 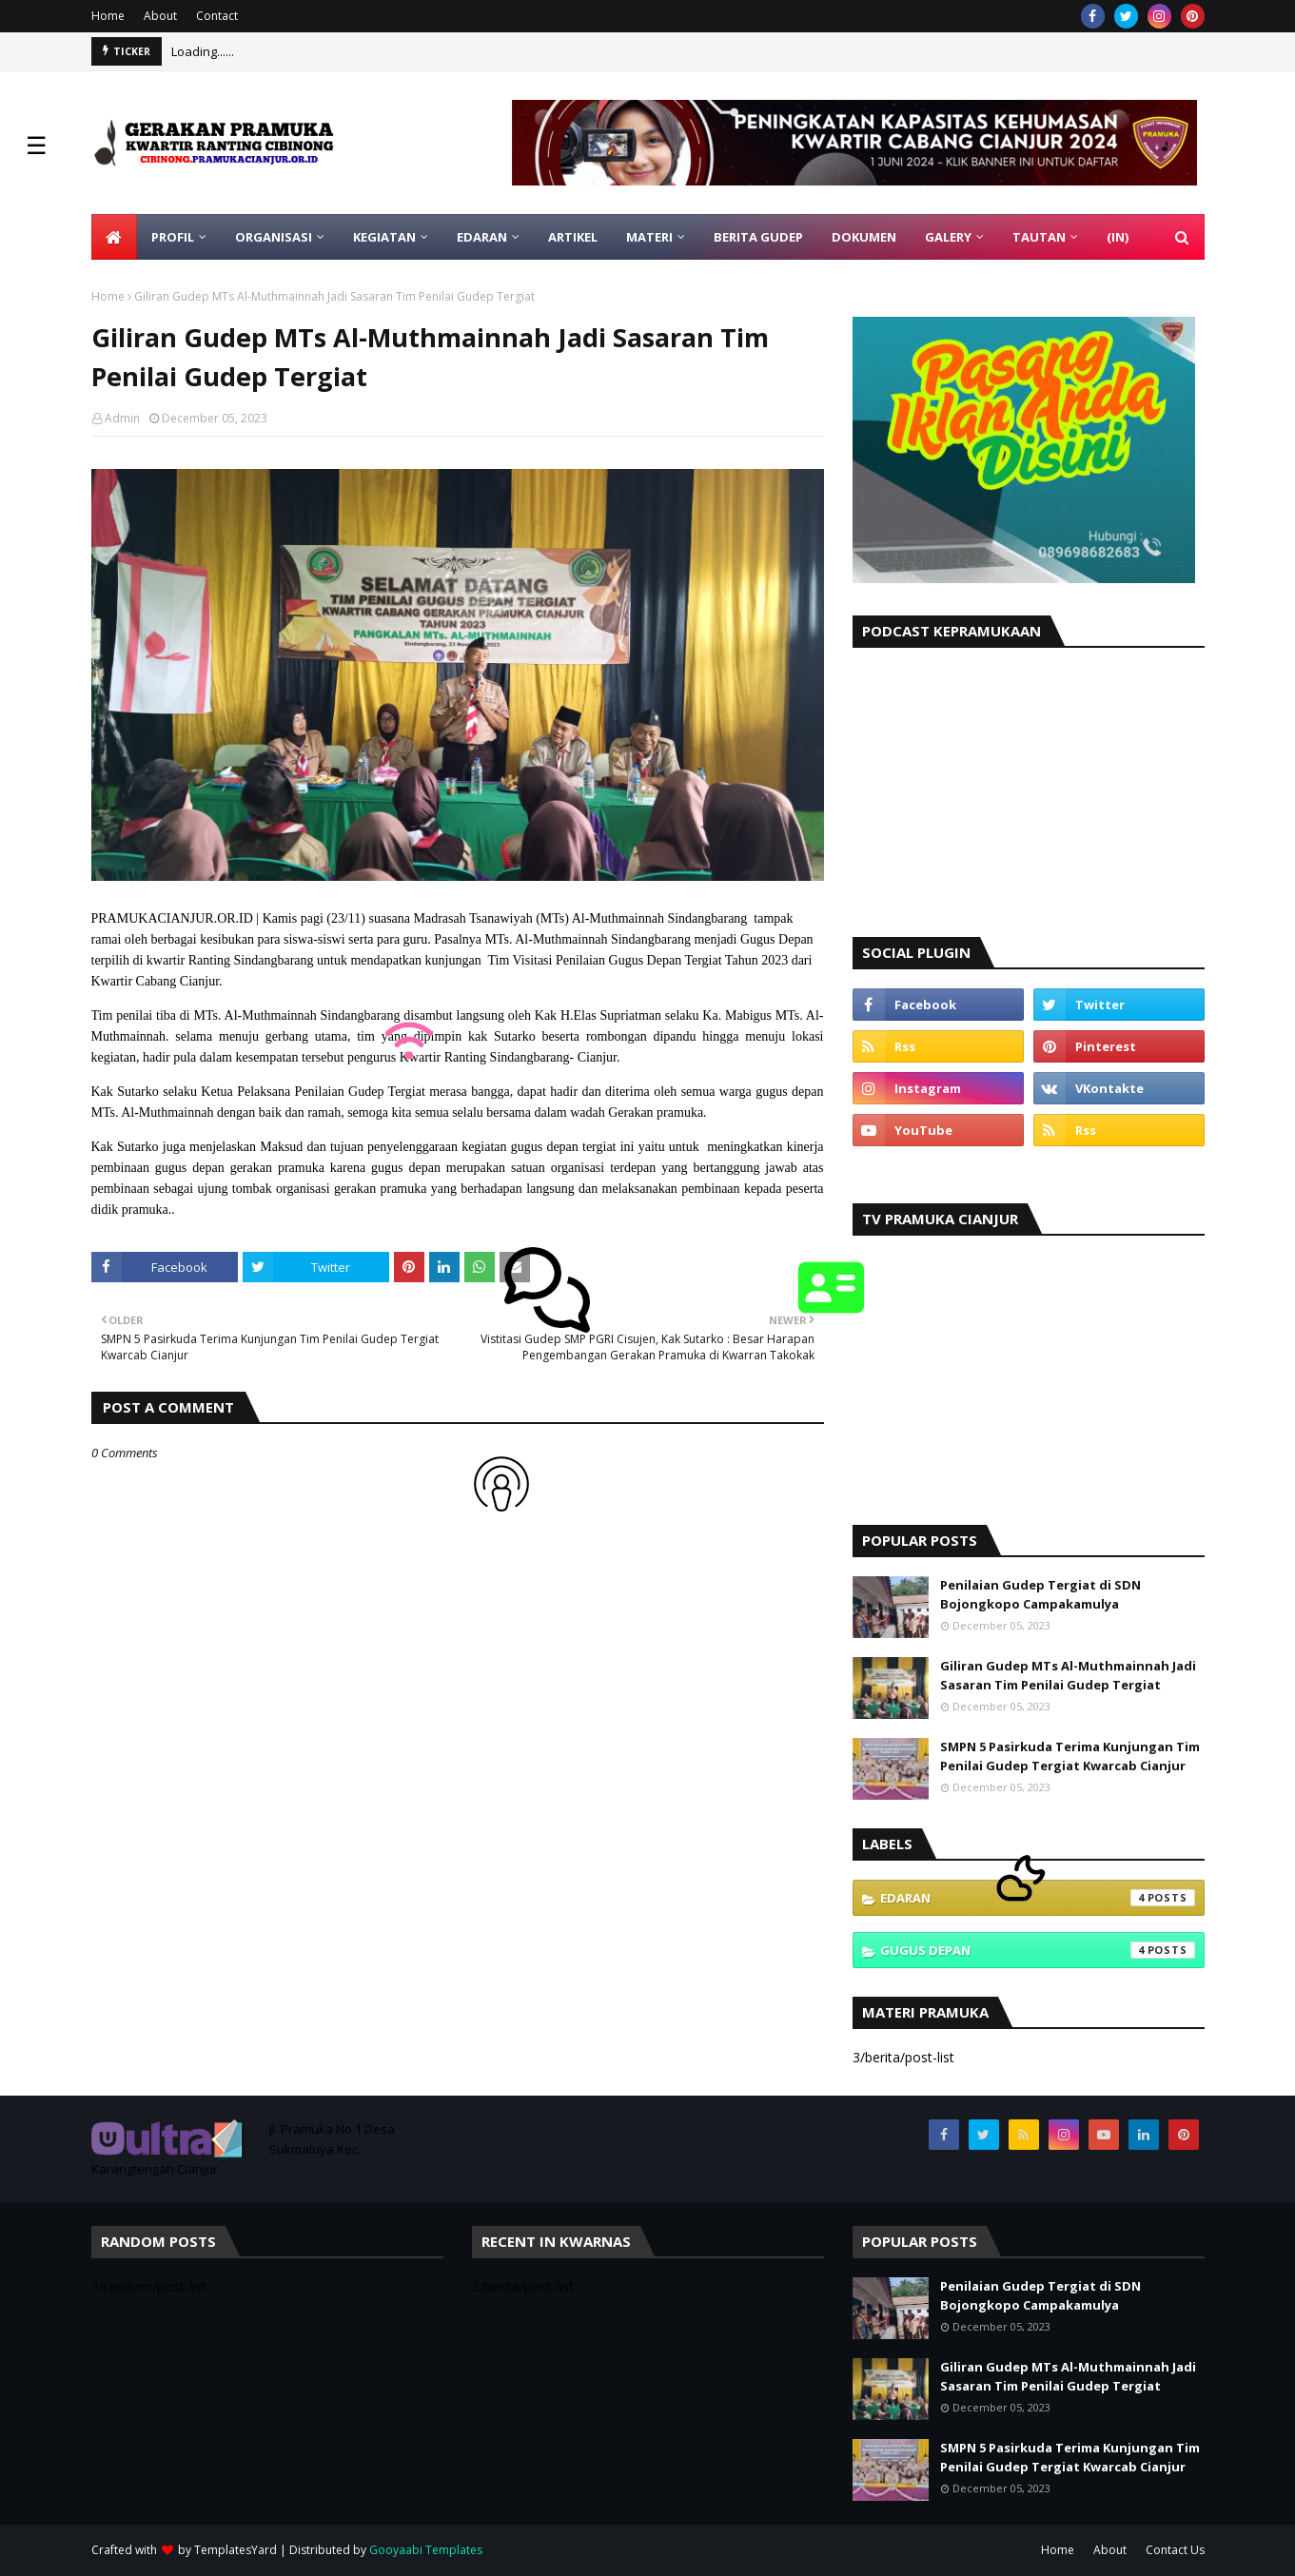 What do you see at coordinates (547, 1290) in the screenshot?
I see `open chat or messaging` at bounding box center [547, 1290].